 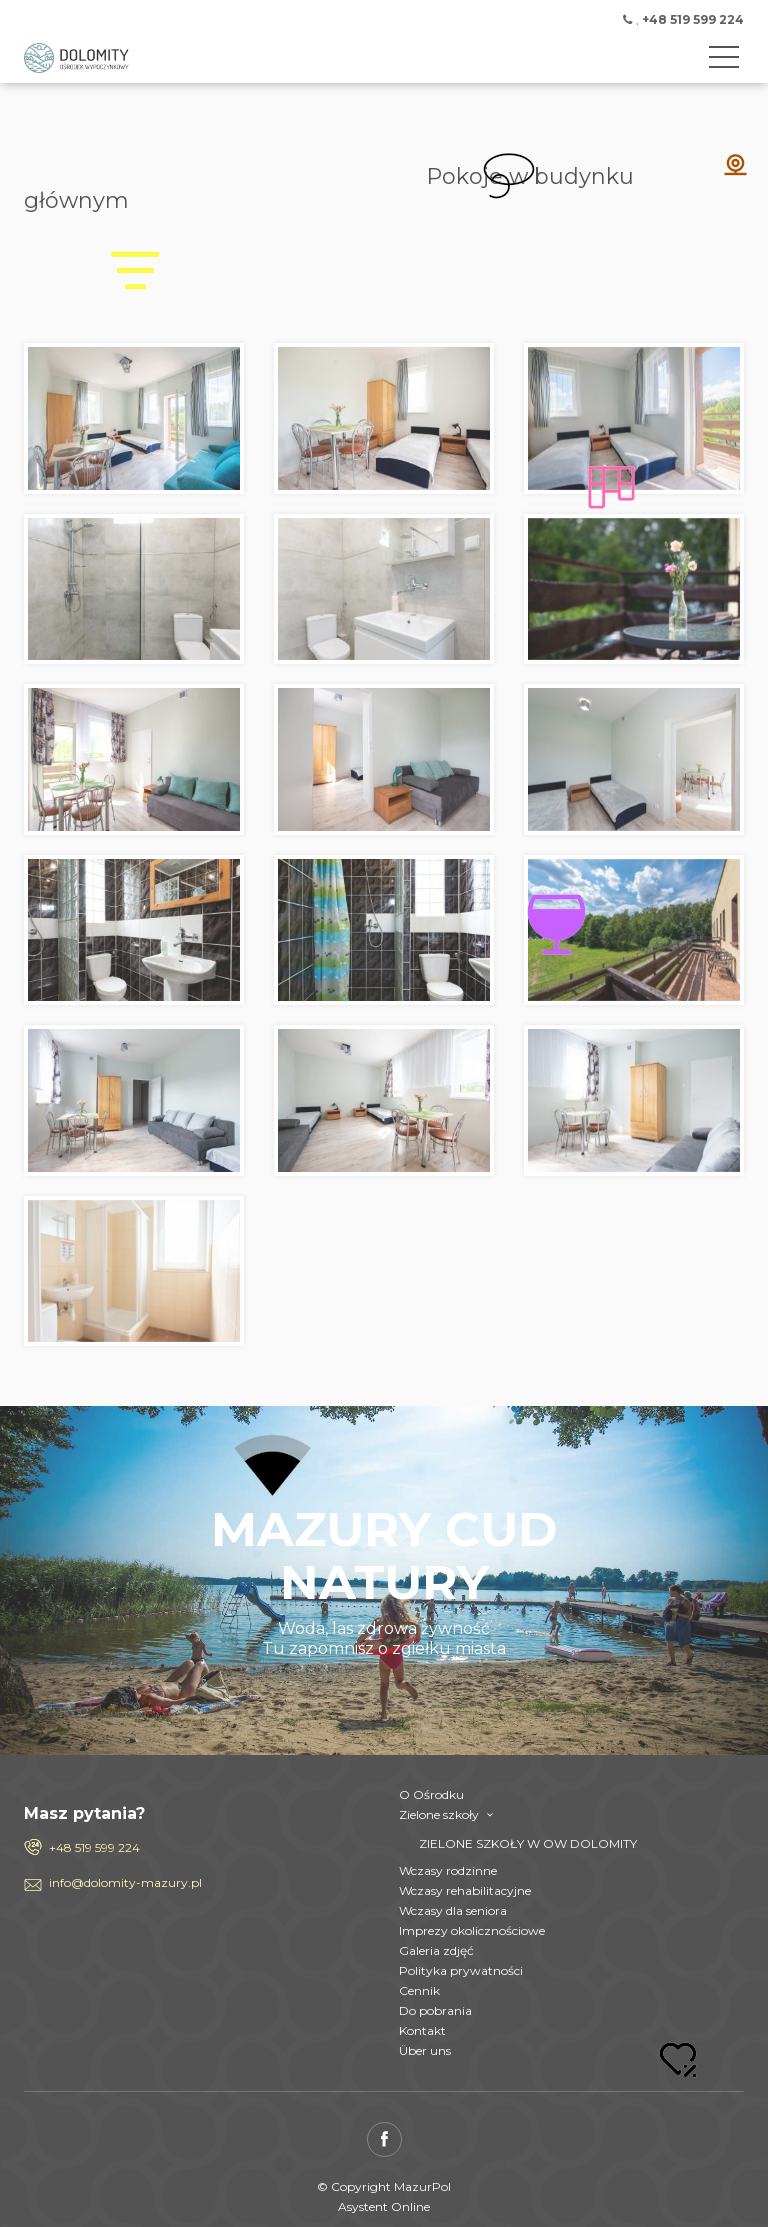 What do you see at coordinates (678, 2059) in the screenshot?
I see `view discounted favorites or wishlist items` at bounding box center [678, 2059].